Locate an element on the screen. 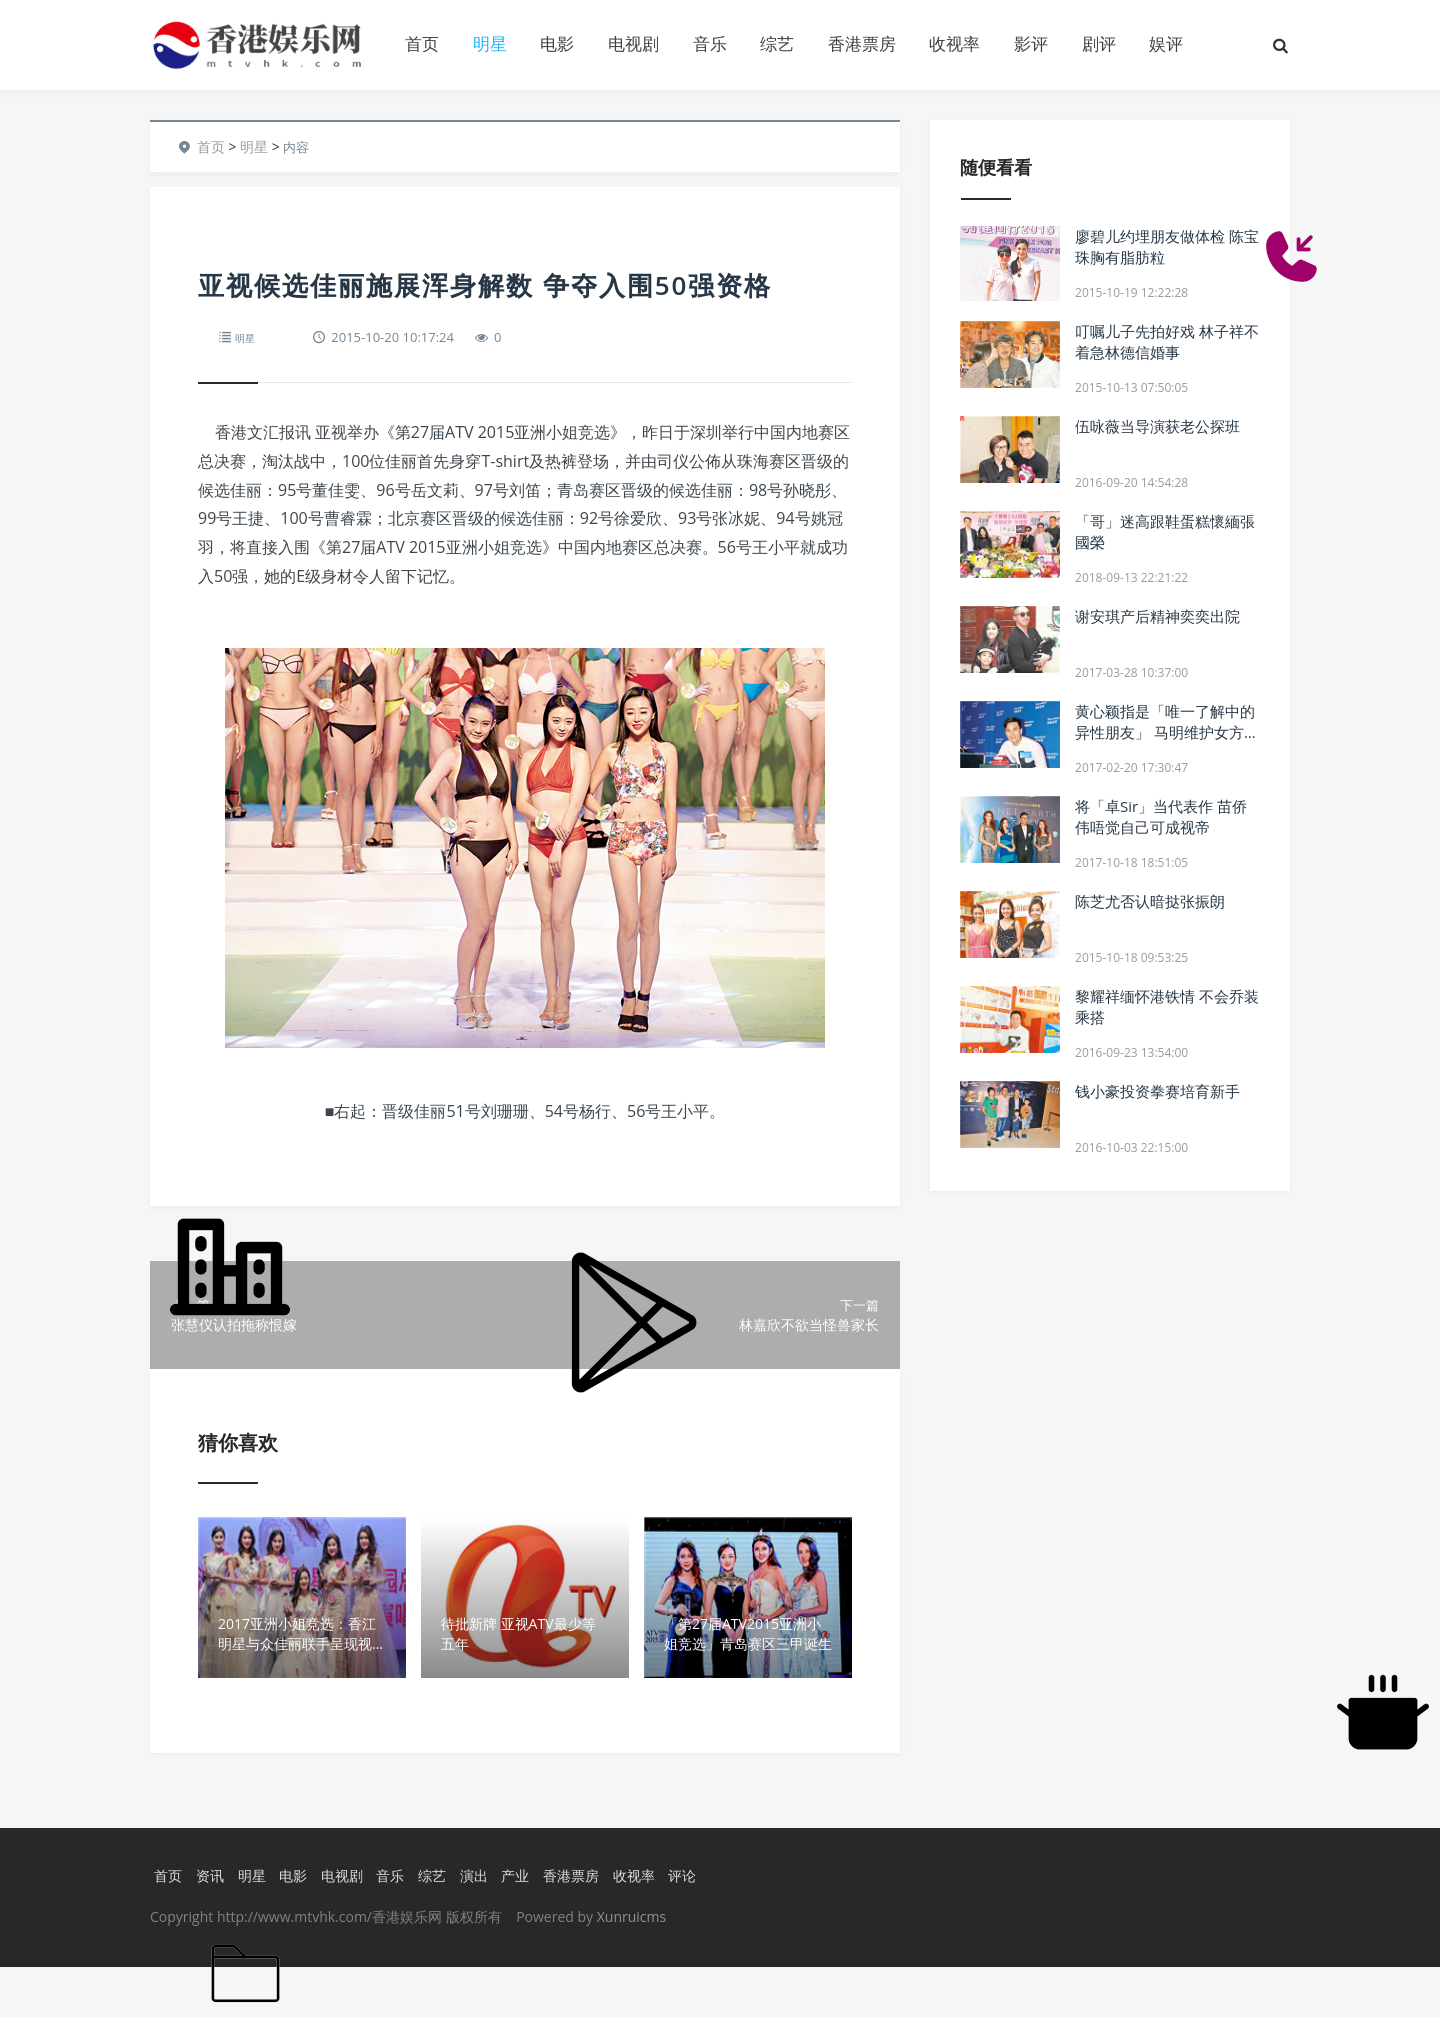 The width and height of the screenshot is (1440, 2017). access recipes or cooking features is located at coordinates (1383, 1718).